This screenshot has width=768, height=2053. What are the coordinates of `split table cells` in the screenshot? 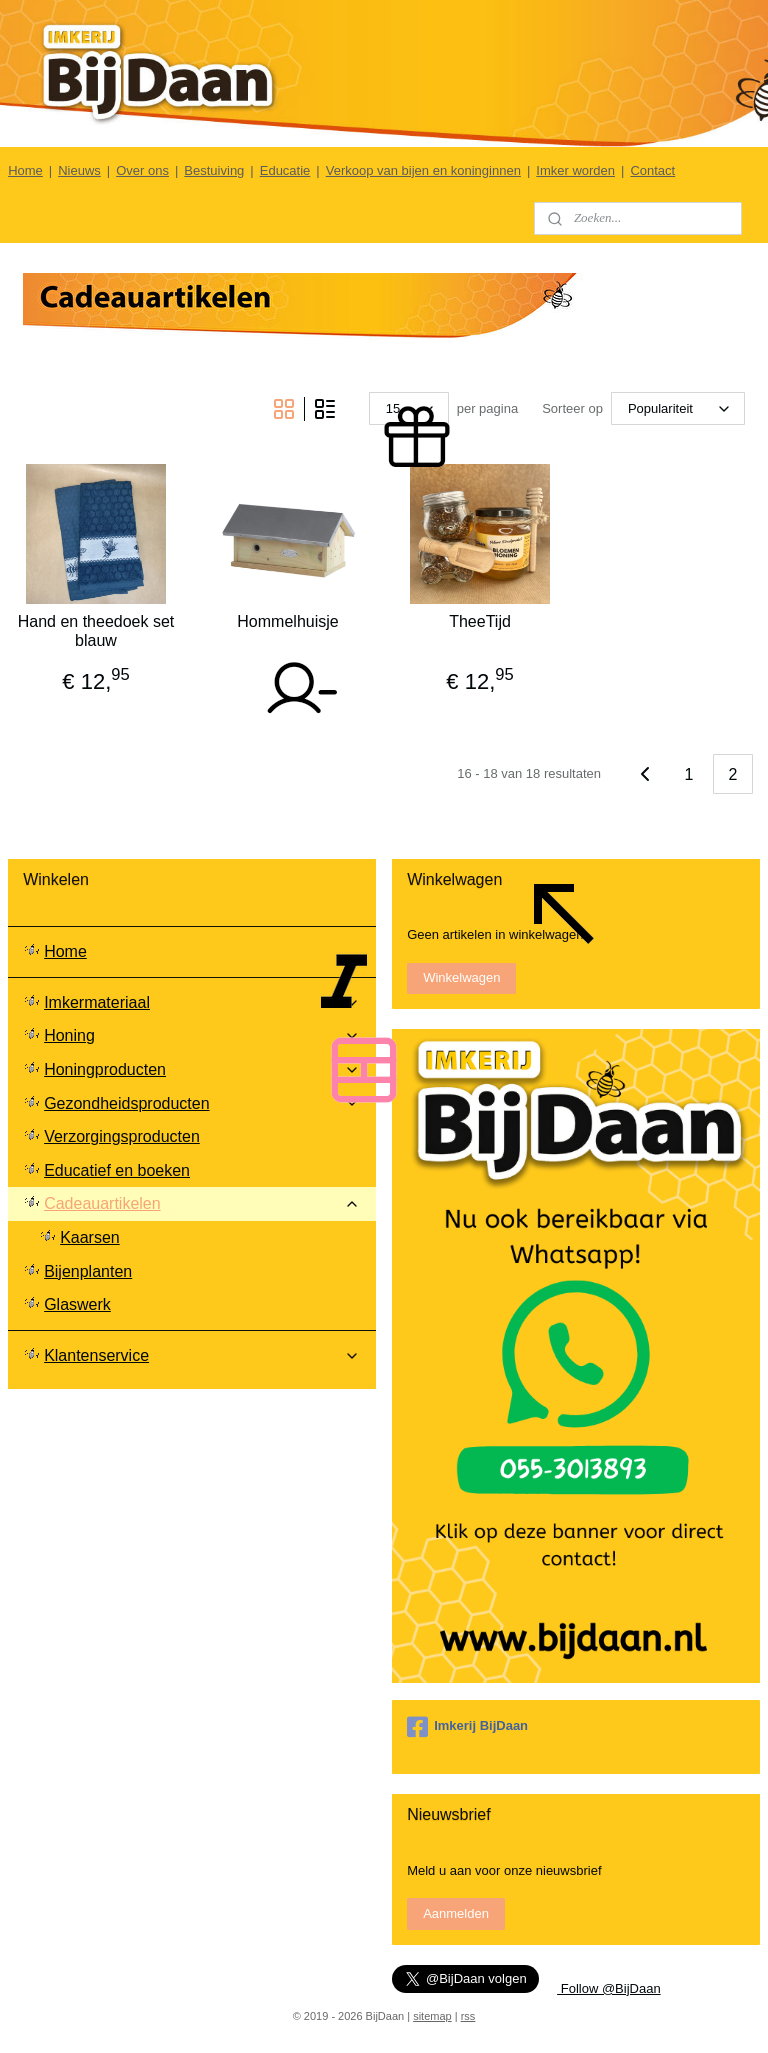 It's located at (364, 1070).